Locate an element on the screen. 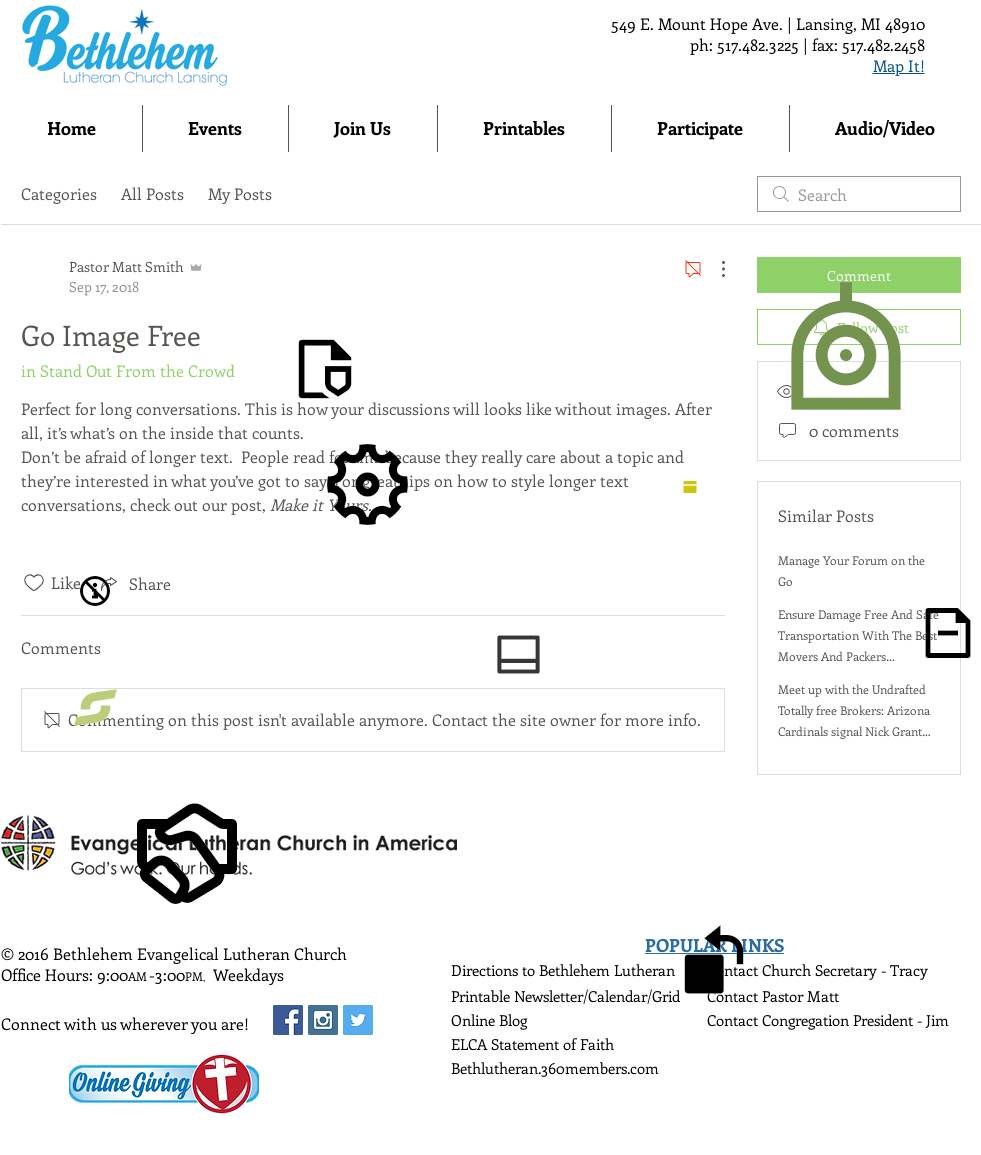 This screenshot has height=1155, width=981. switch to bottom panel layout is located at coordinates (518, 654).